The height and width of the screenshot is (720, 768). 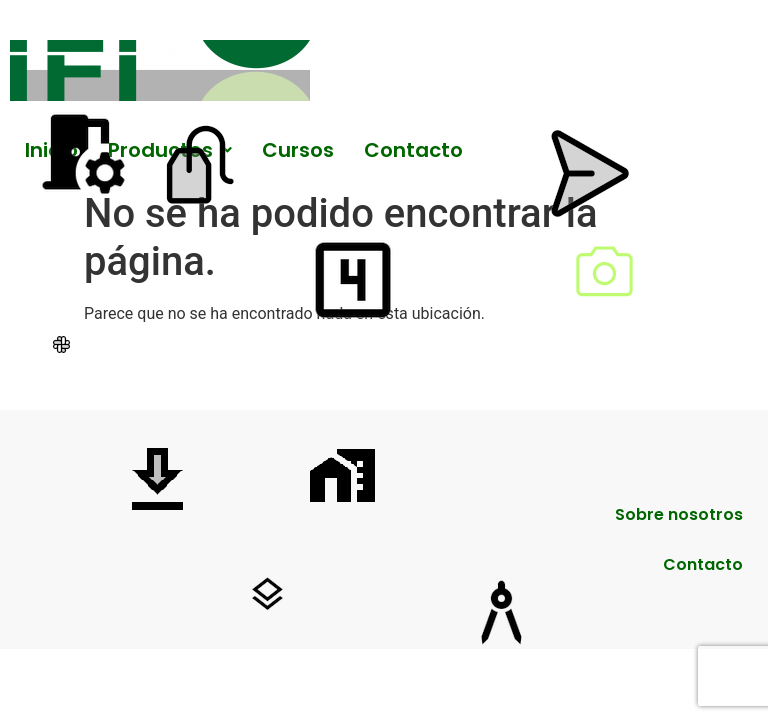 I want to click on adjust room or space settings, so click(x=80, y=152).